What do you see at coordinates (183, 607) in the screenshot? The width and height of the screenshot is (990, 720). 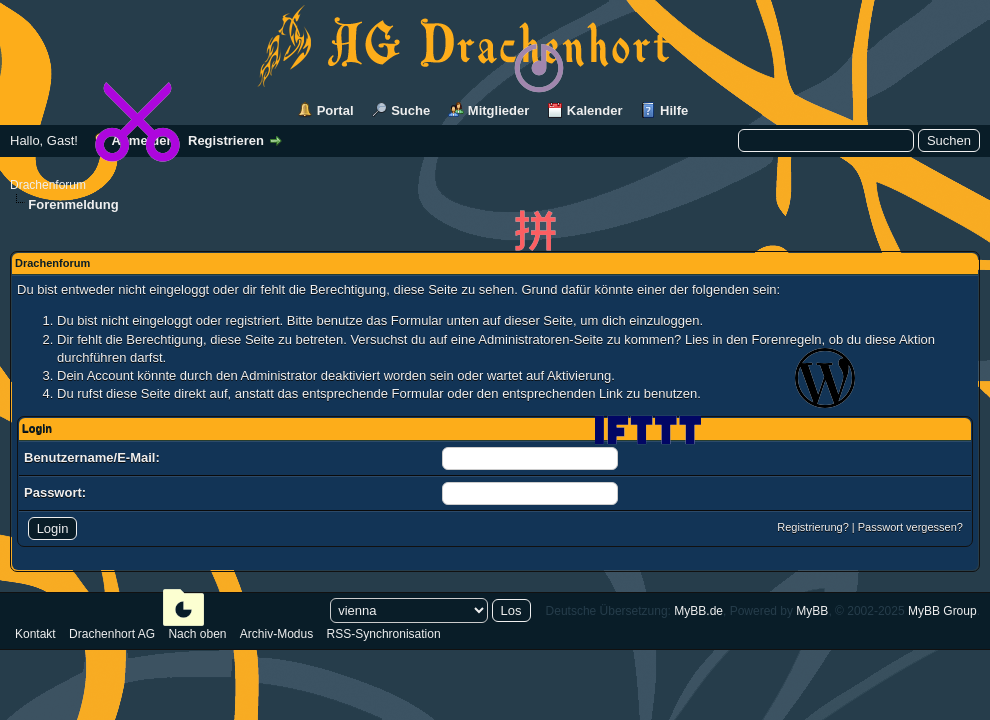 I see `open folder containing charts or analytics` at bounding box center [183, 607].